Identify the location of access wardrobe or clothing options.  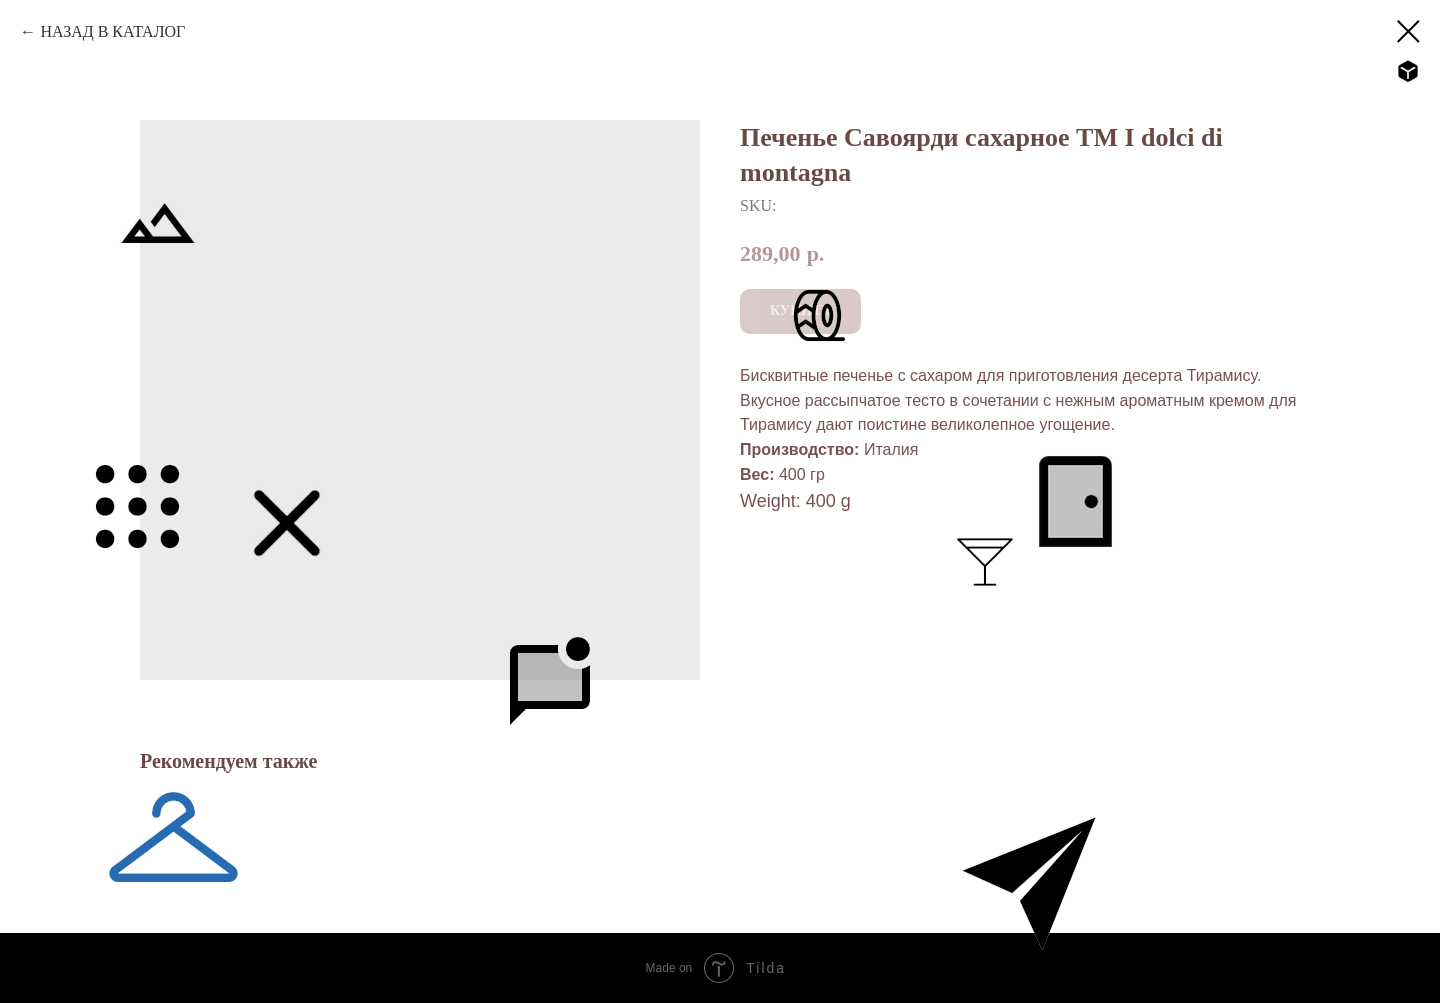
(173, 843).